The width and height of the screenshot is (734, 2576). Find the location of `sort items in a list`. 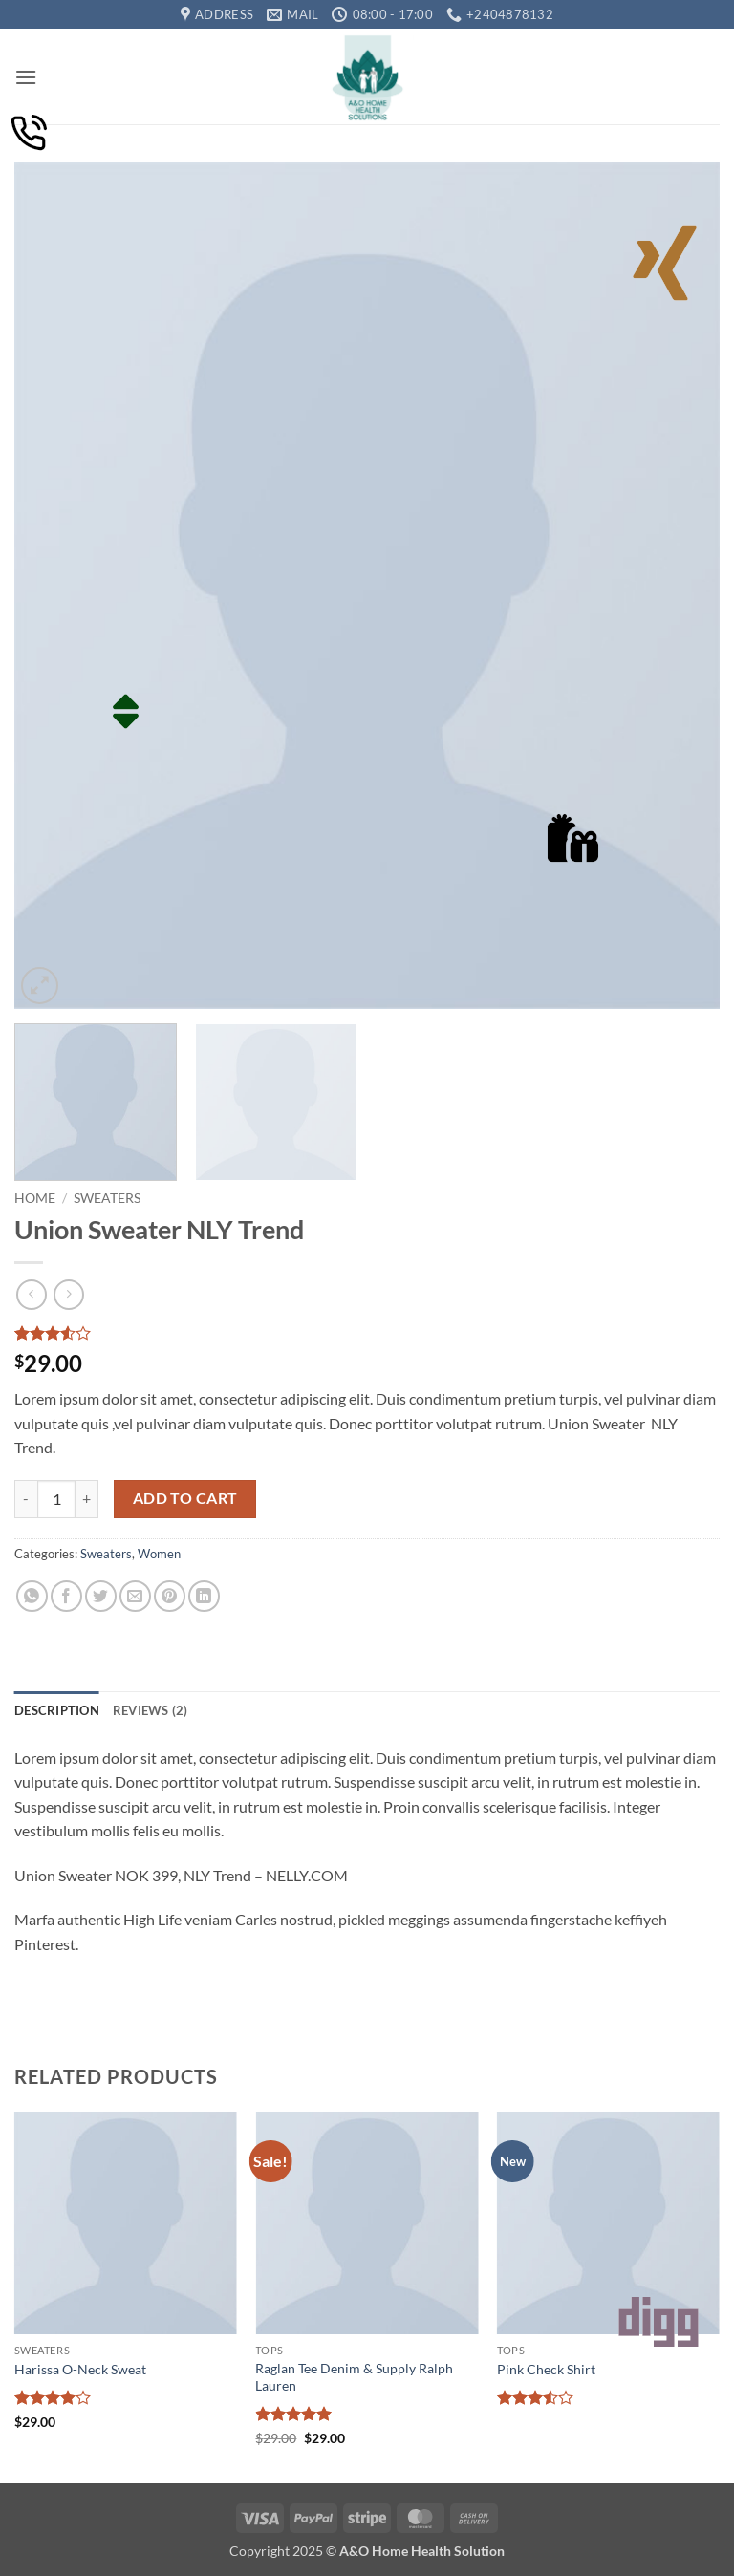

sort items in a list is located at coordinates (125, 711).